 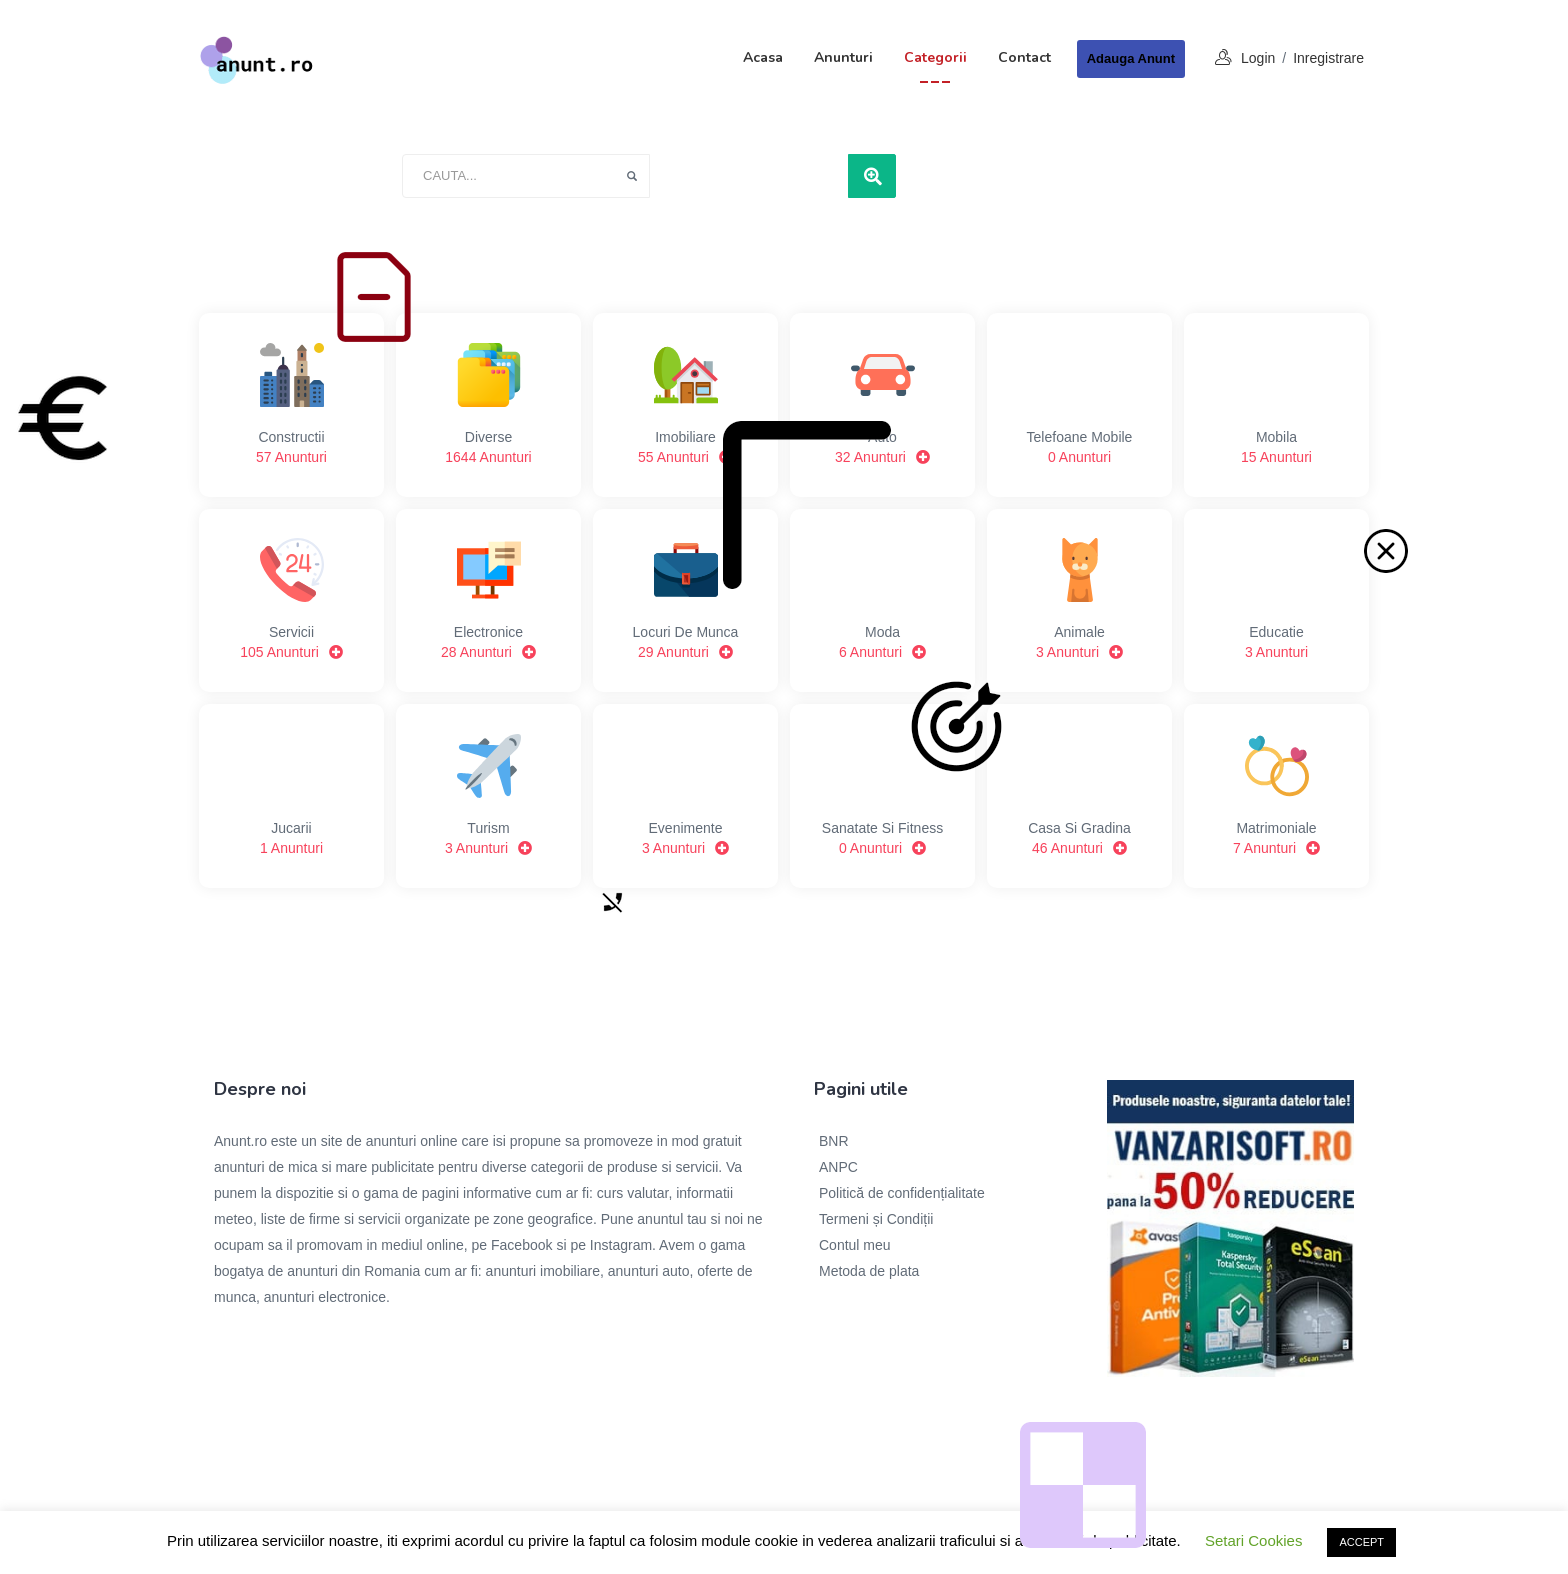 What do you see at coordinates (65, 418) in the screenshot?
I see `view or manage euro currency settings` at bounding box center [65, 418].